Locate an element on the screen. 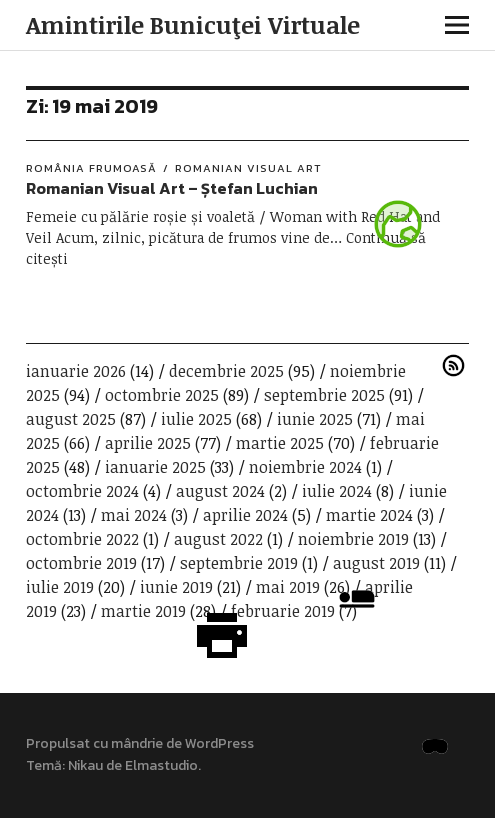 Image resolution: width=495 pixels, height=818 pixels. locate your airtag device is located at coordinates (453, 365).